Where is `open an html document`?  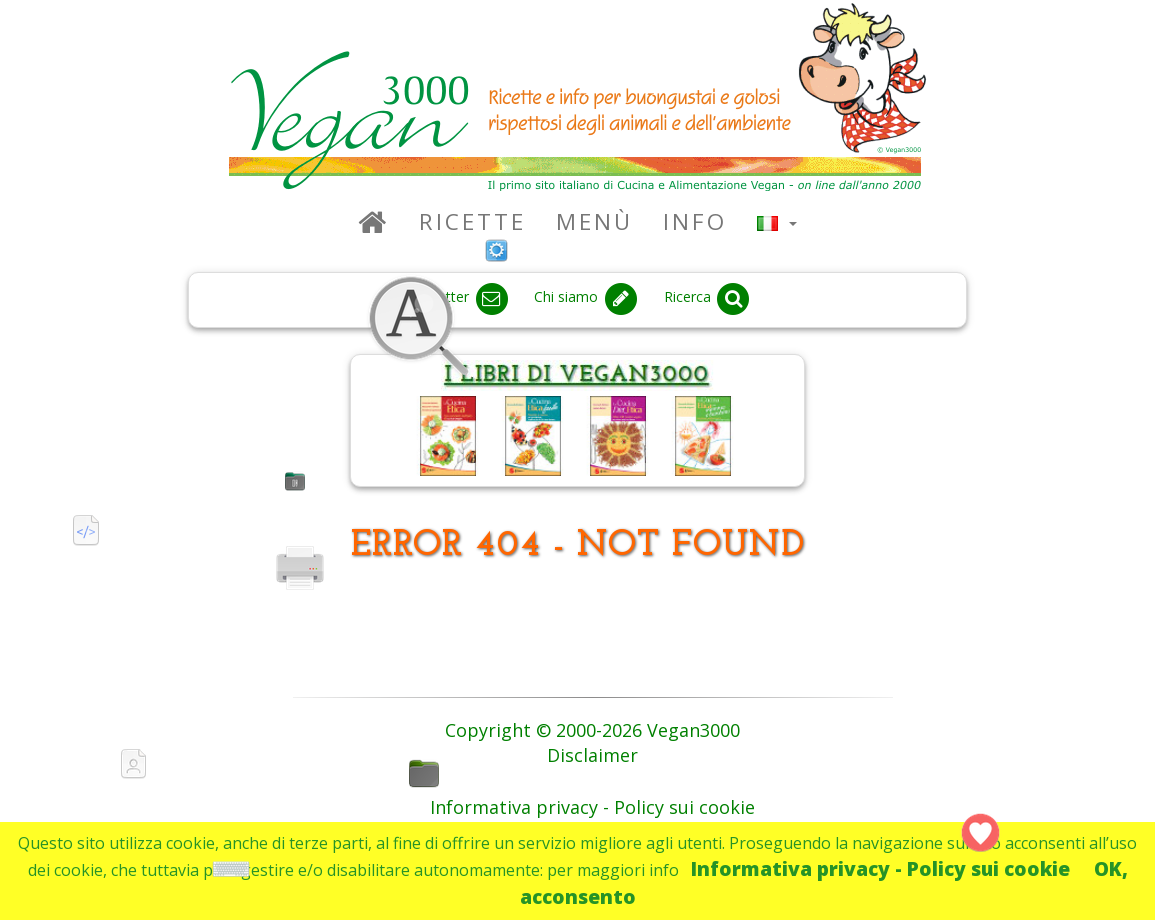
open an html document is located at coordinates (86, 530).